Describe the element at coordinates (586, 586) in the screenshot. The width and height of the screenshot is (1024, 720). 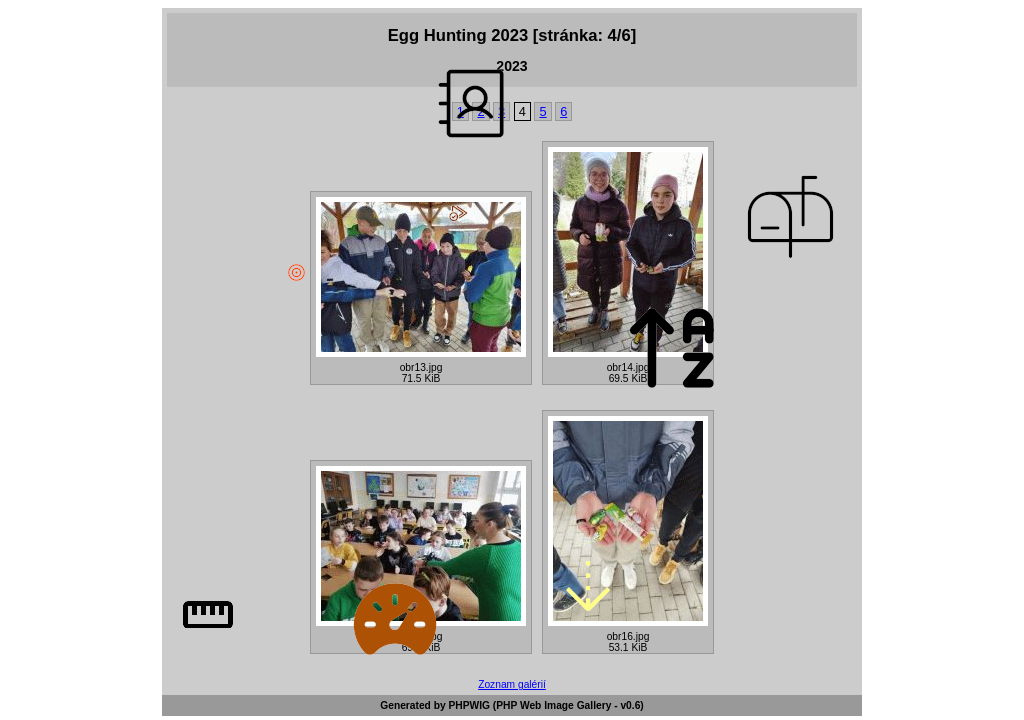
I see `fetch changes from a remote git repository` at that location.